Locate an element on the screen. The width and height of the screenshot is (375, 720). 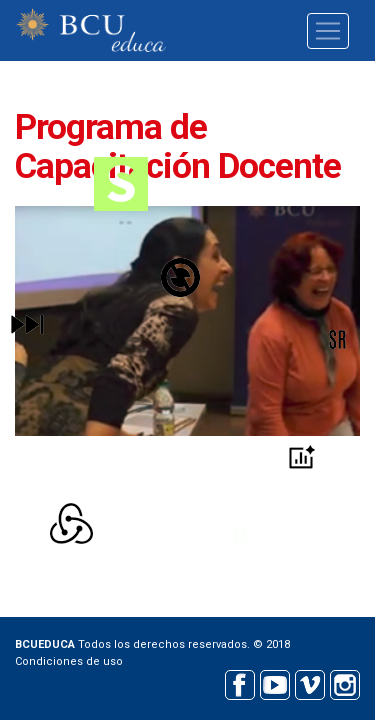
skip to the end of the track is located at coordinates (27, 324).